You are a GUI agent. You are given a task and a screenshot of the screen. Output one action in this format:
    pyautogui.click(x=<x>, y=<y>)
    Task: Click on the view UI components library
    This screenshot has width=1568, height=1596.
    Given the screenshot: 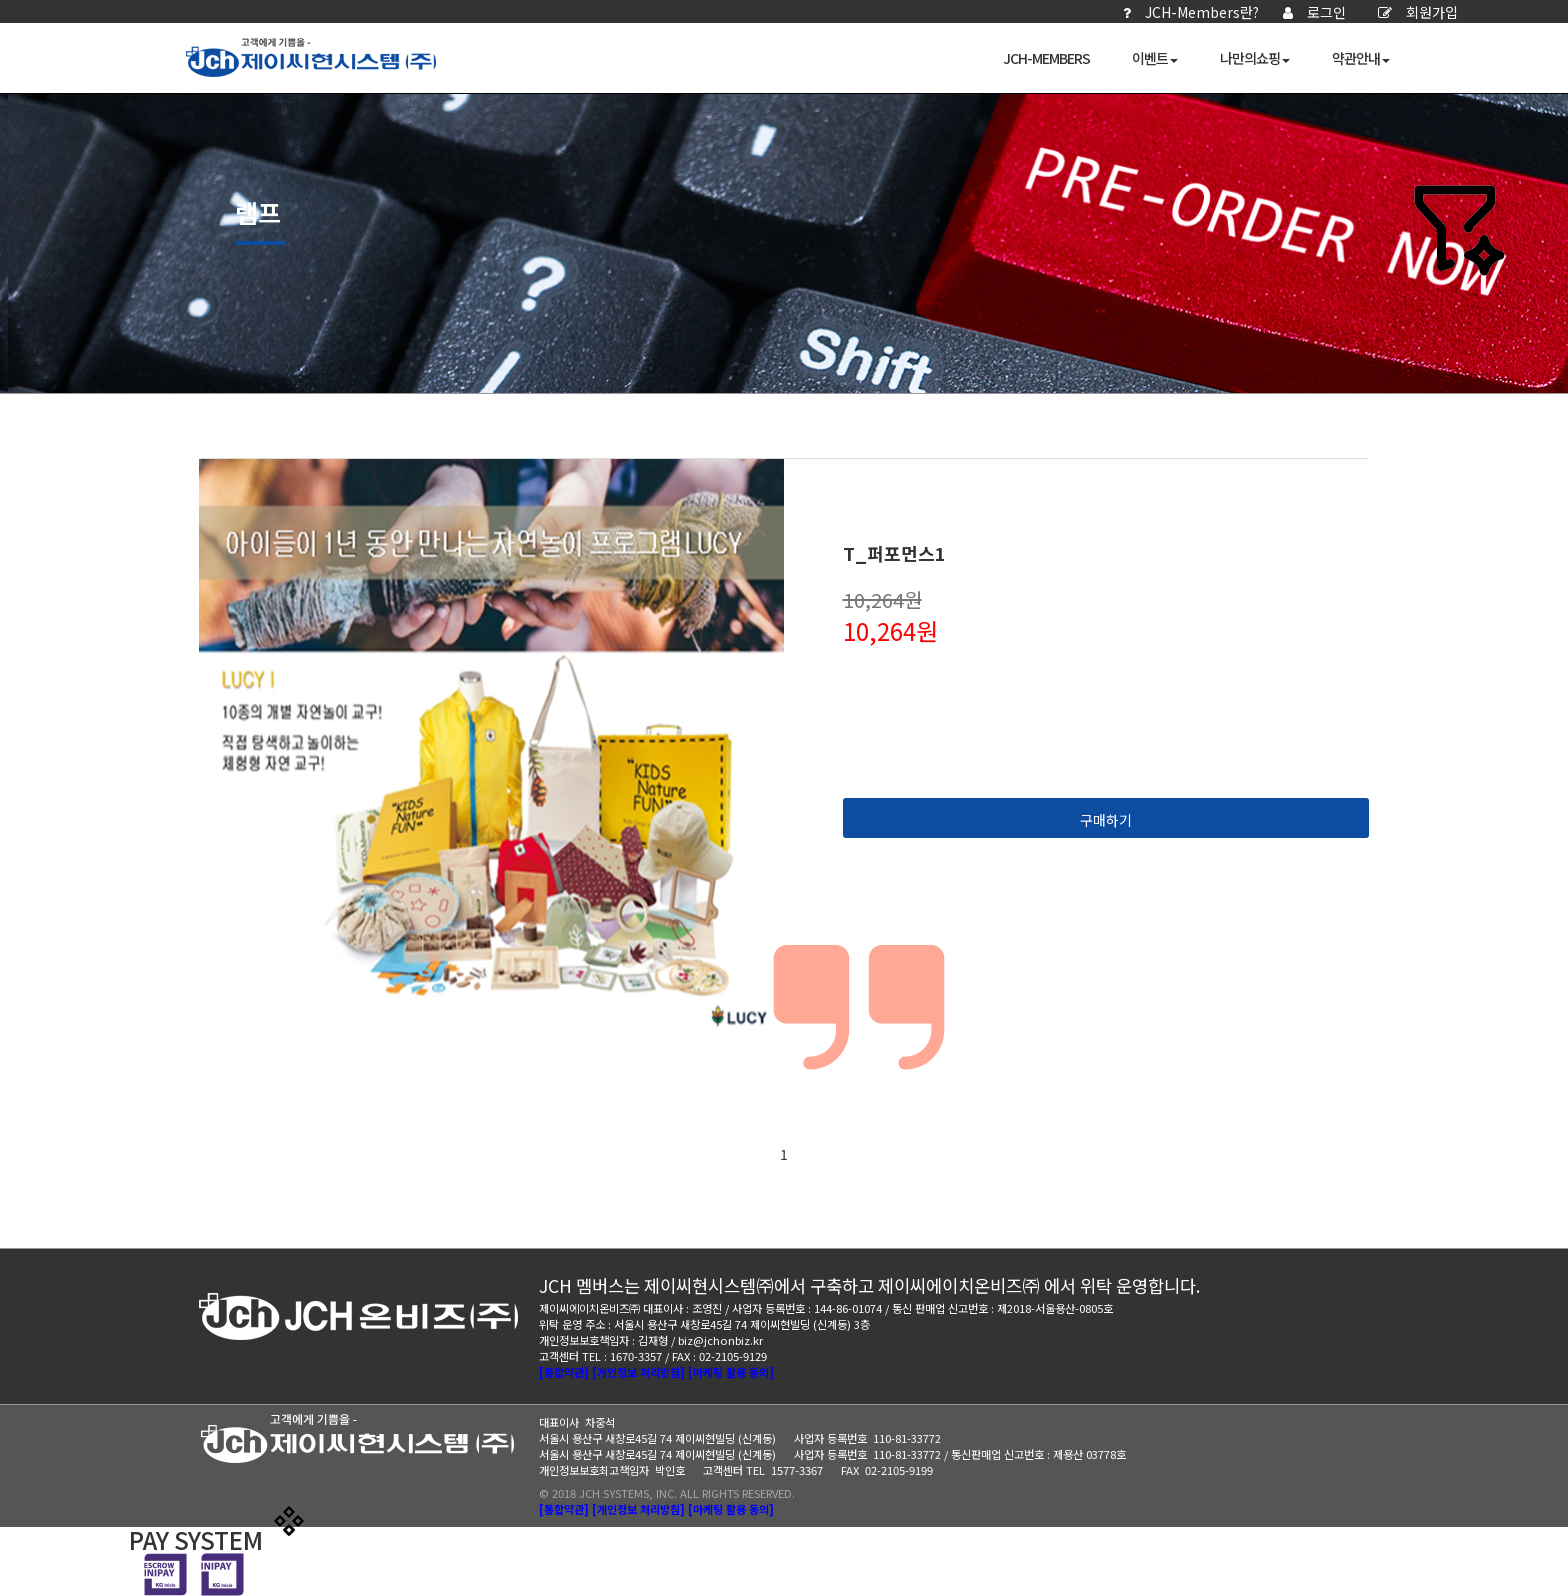 What is the action you would take?
    pyautogui.click(x=289, y=1521)
    